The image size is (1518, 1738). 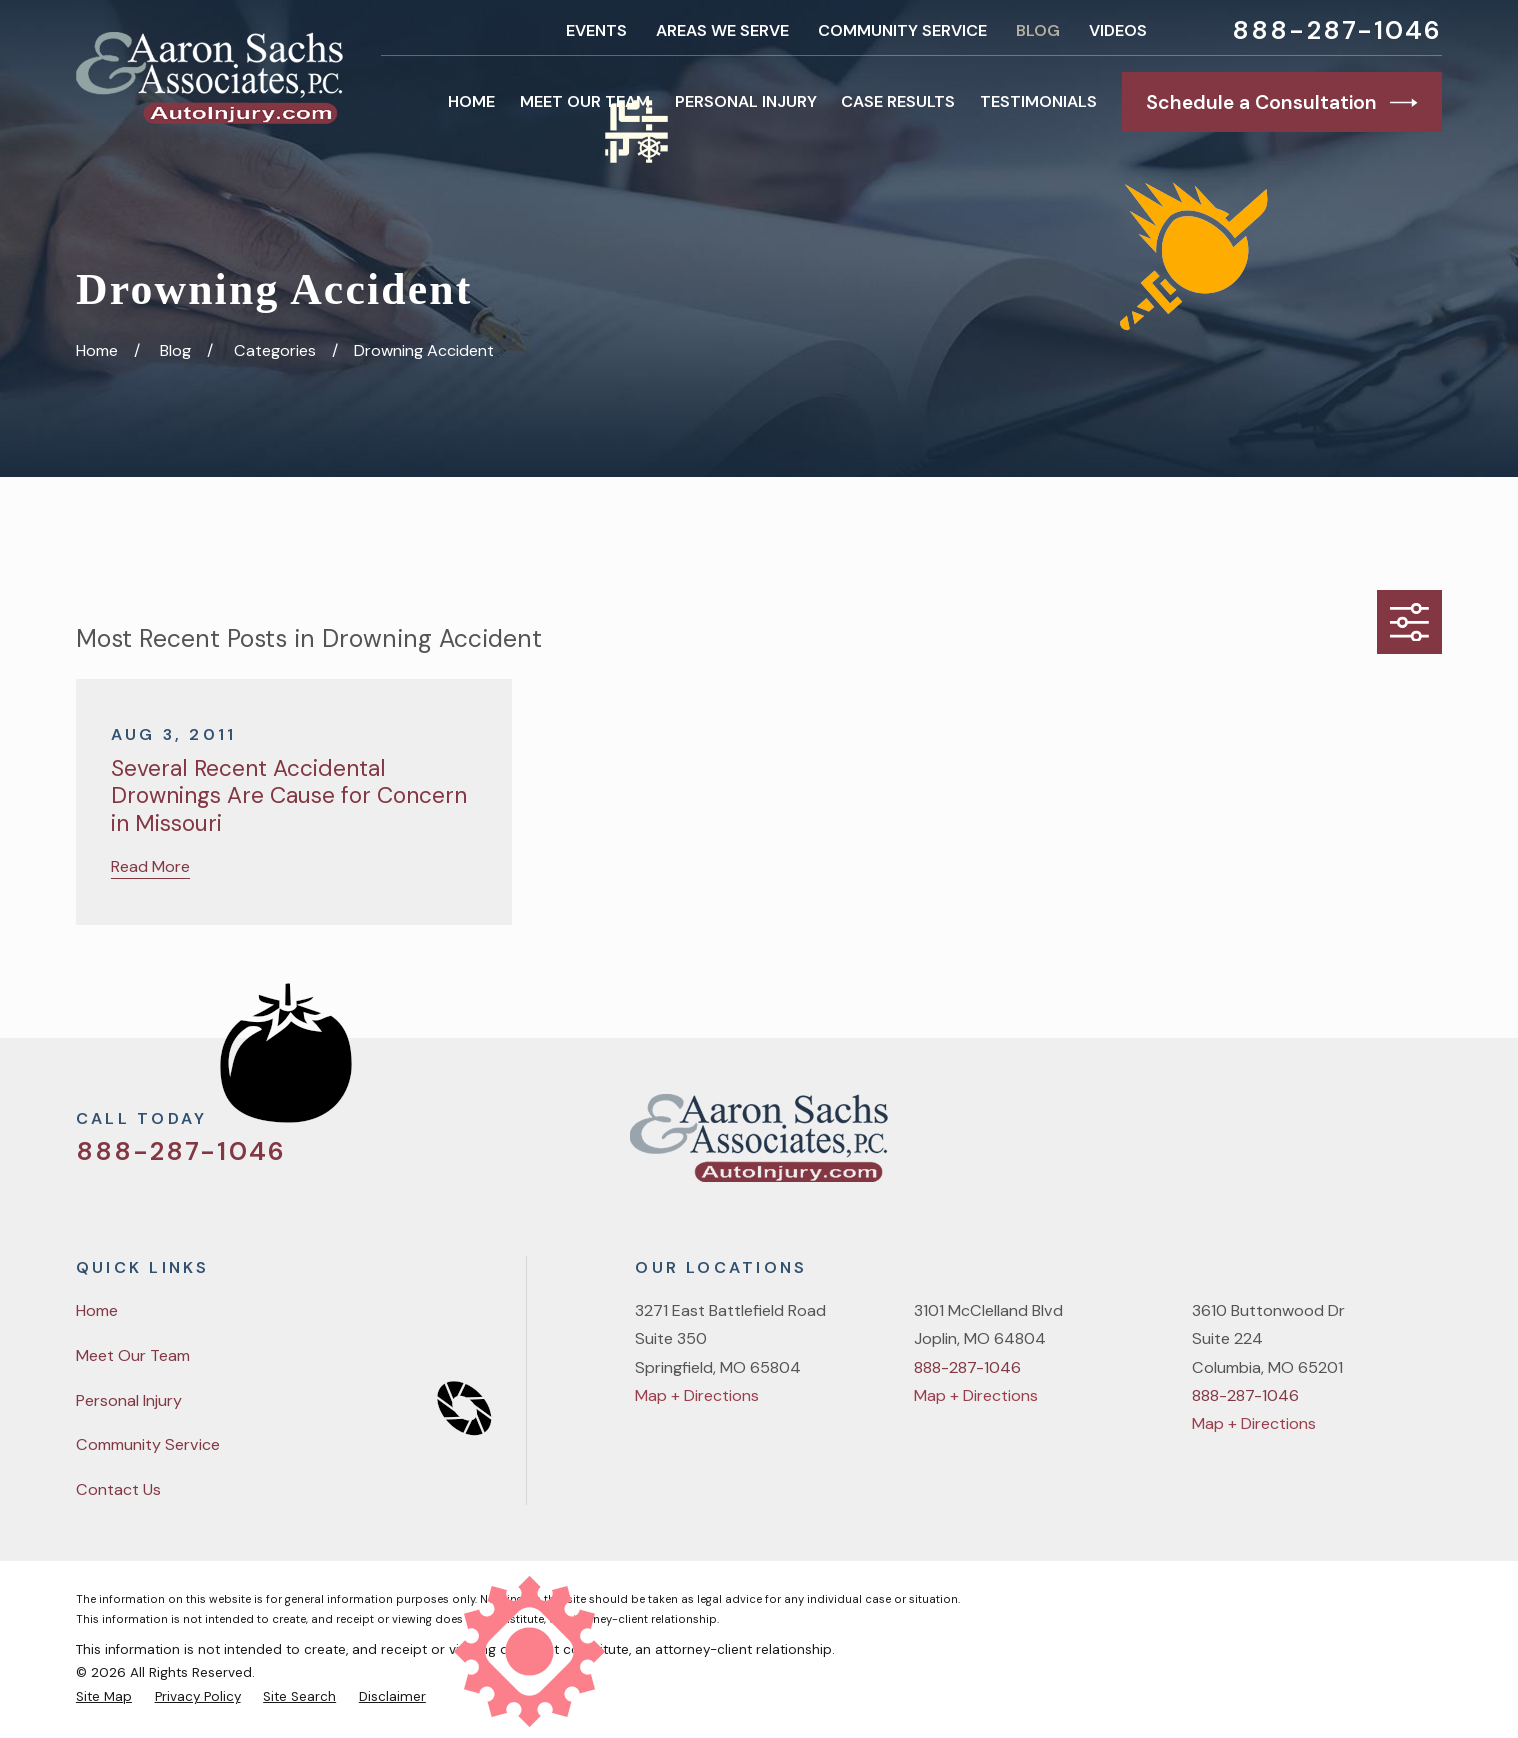 I want to click on perform a slashing attack, so click(x=1193, y=256).